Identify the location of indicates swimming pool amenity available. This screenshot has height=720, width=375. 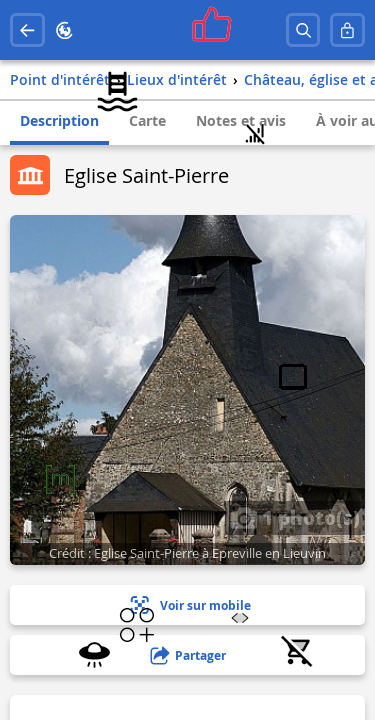
(117, 91).